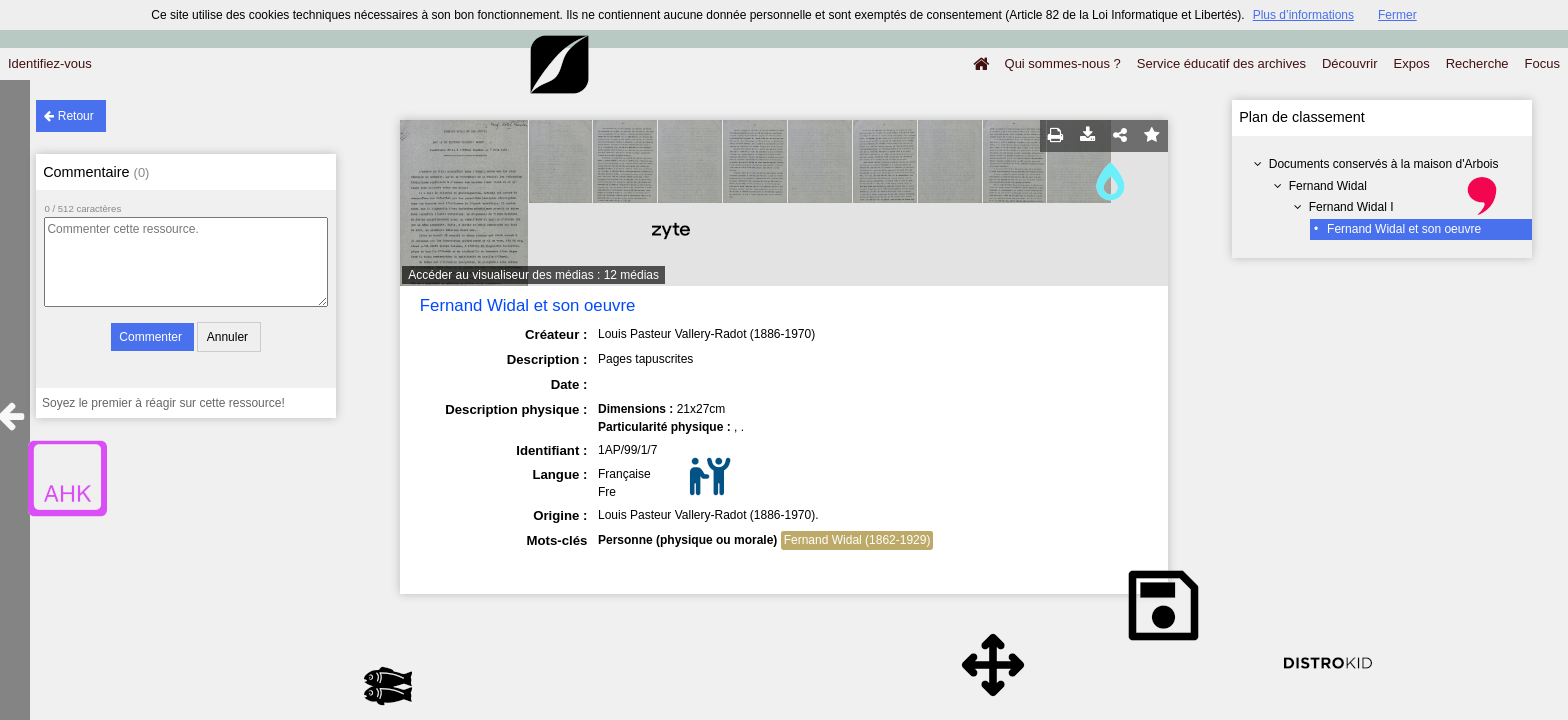 Image resolution: width=1568 pixels, height=720 pixels. I want to click on report a robbery or theft incident, so click(710, 476).